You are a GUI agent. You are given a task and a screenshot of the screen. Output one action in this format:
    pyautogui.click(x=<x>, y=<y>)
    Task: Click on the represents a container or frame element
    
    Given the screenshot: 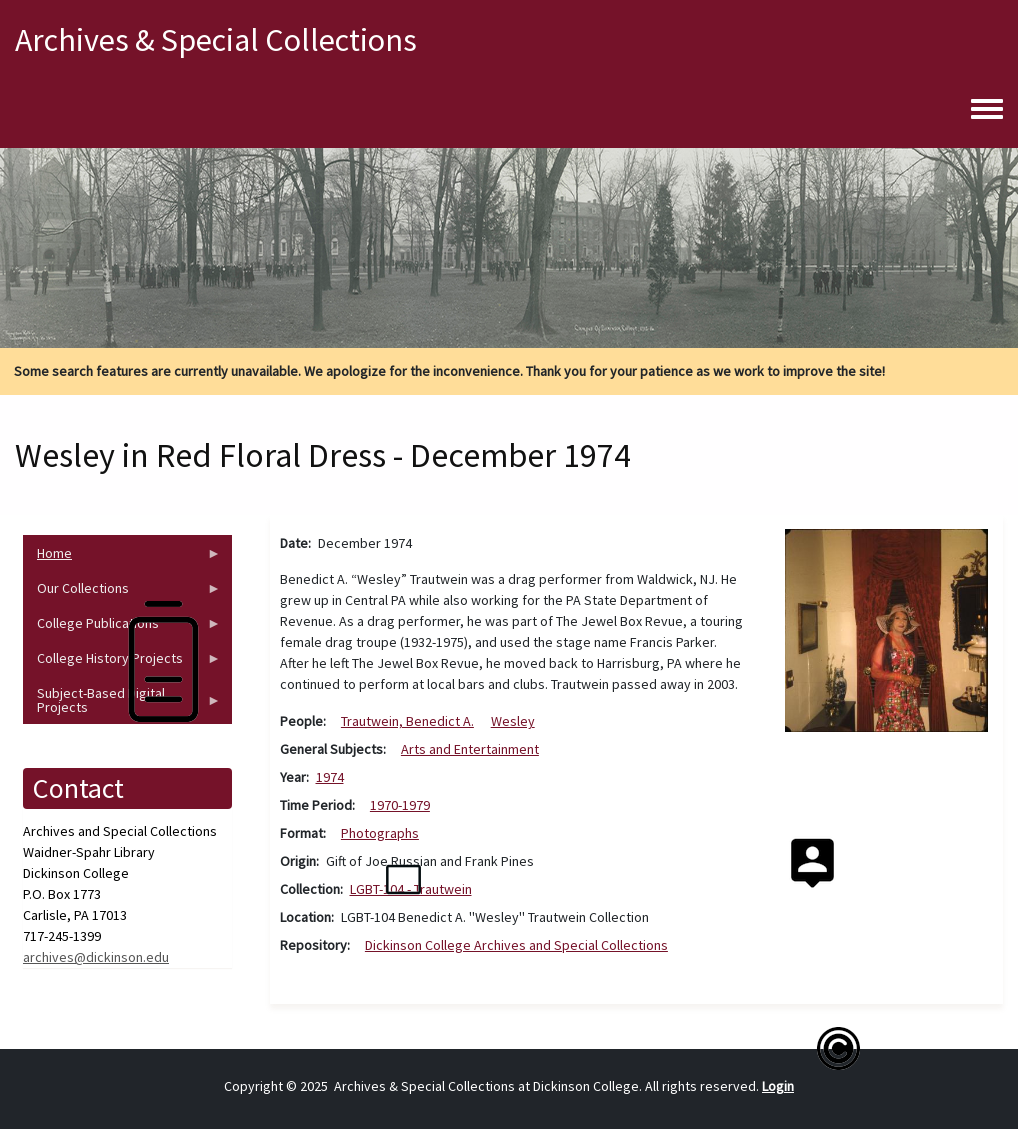 What is the action you would take?
    pyautogui.click(x=403, y=879)
    